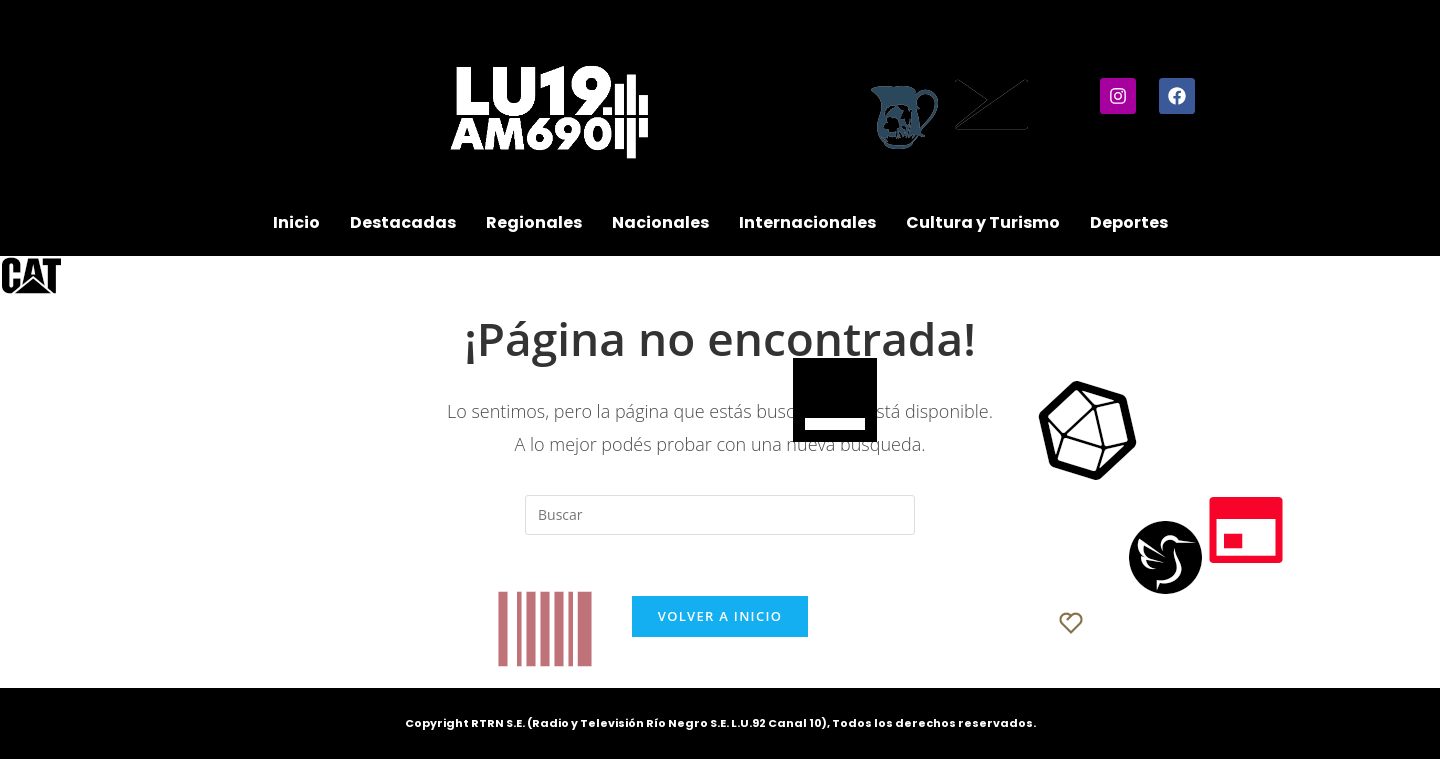  What do you see at coordinates (991, 104) in the screenshot?
I see `Campaign Monitor logo` at bounding box center [991, 104].